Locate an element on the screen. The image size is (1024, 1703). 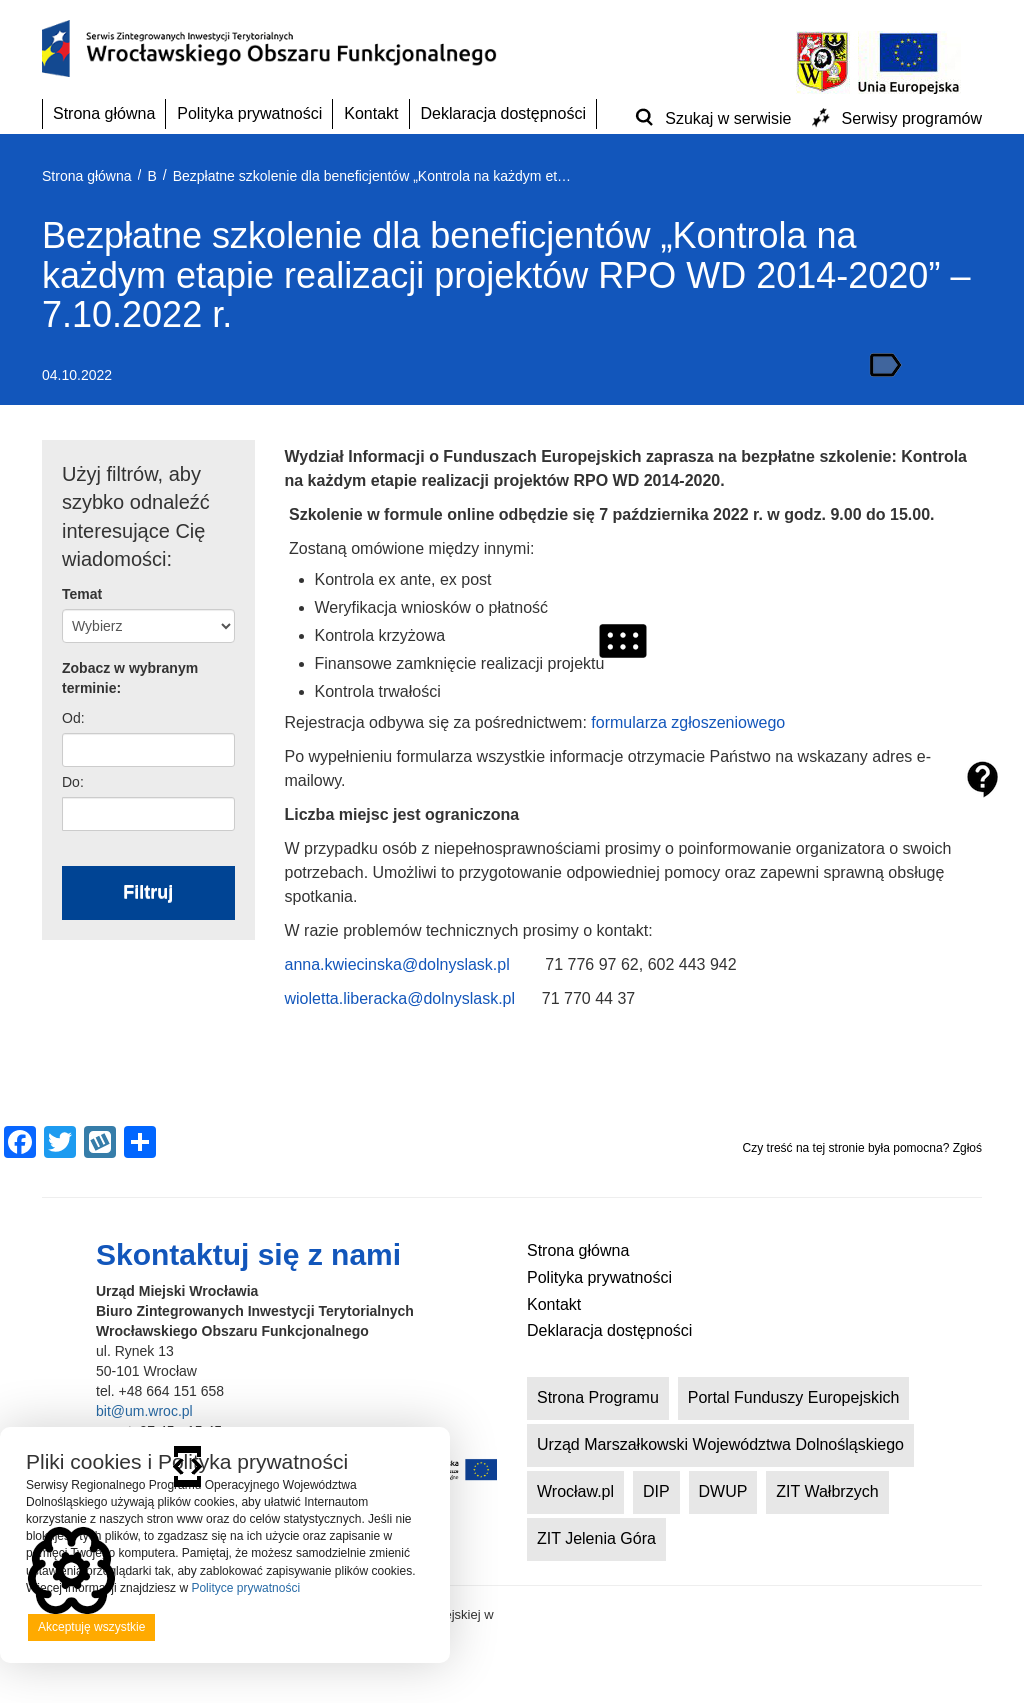
add or edit a label for an item is located at coordinates (885, 365).